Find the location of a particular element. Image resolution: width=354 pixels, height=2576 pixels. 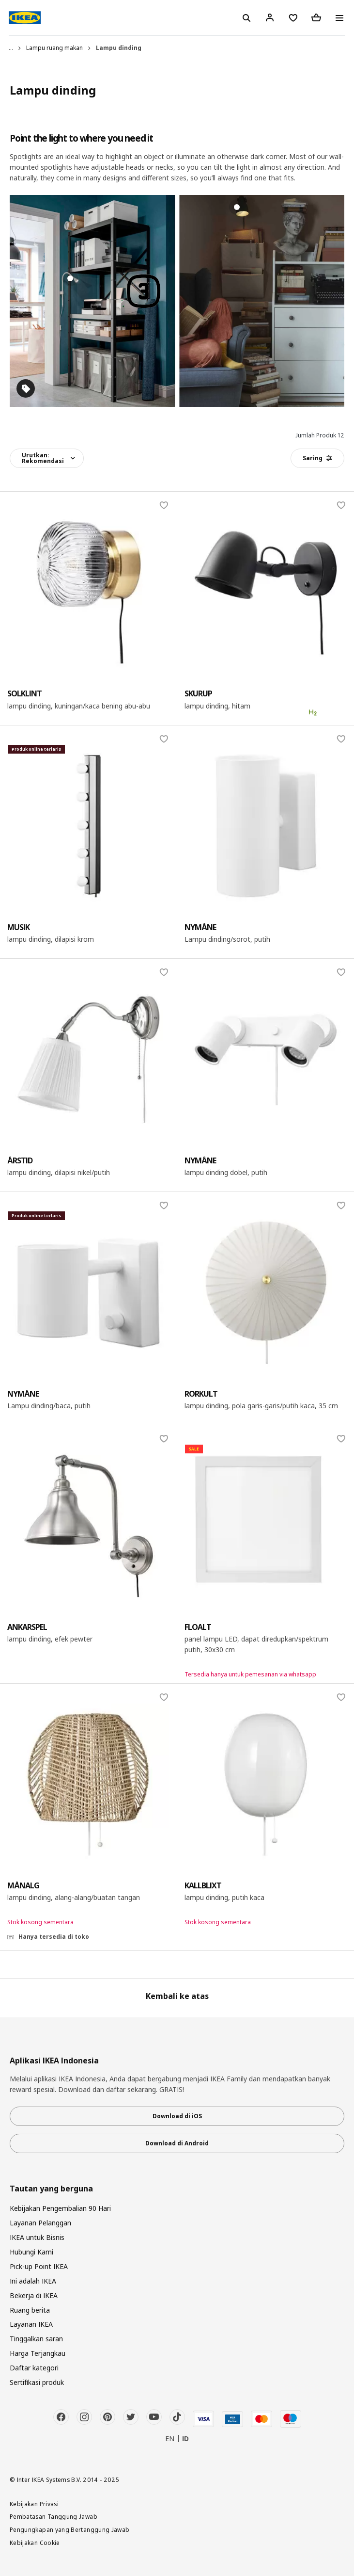

indicates step 3 in a multi-step process is located at coordinates (143, 291).